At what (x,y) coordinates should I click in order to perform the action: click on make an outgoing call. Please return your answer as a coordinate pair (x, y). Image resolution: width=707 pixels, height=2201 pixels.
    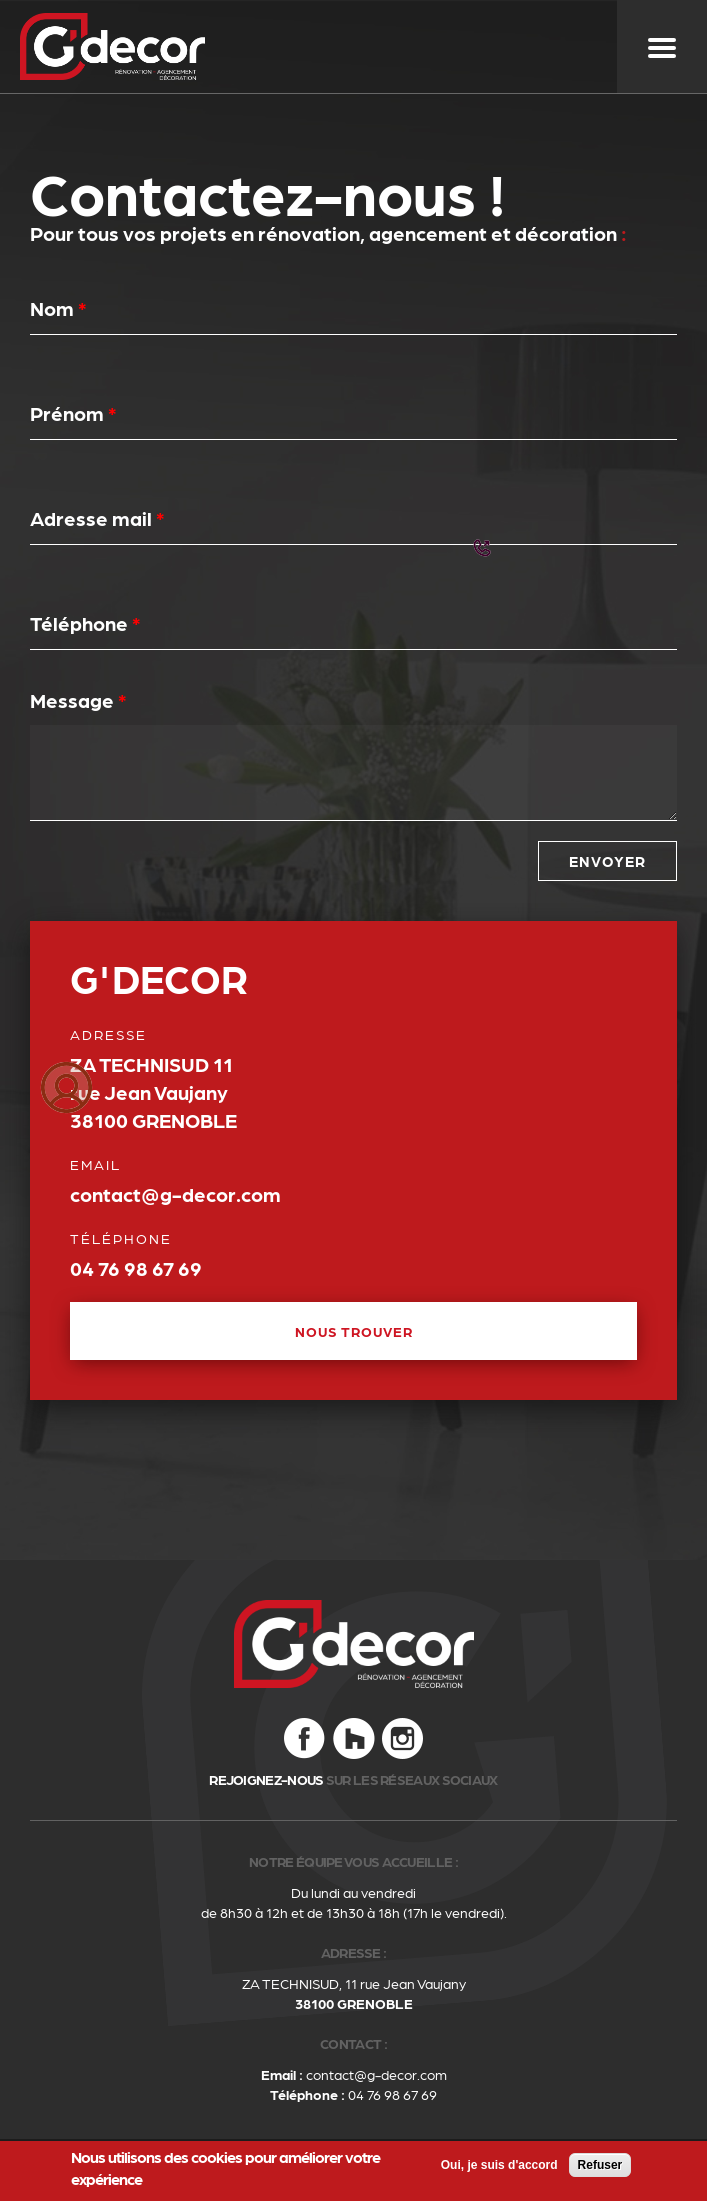
    Looking at the image, I should click on (482, 547).